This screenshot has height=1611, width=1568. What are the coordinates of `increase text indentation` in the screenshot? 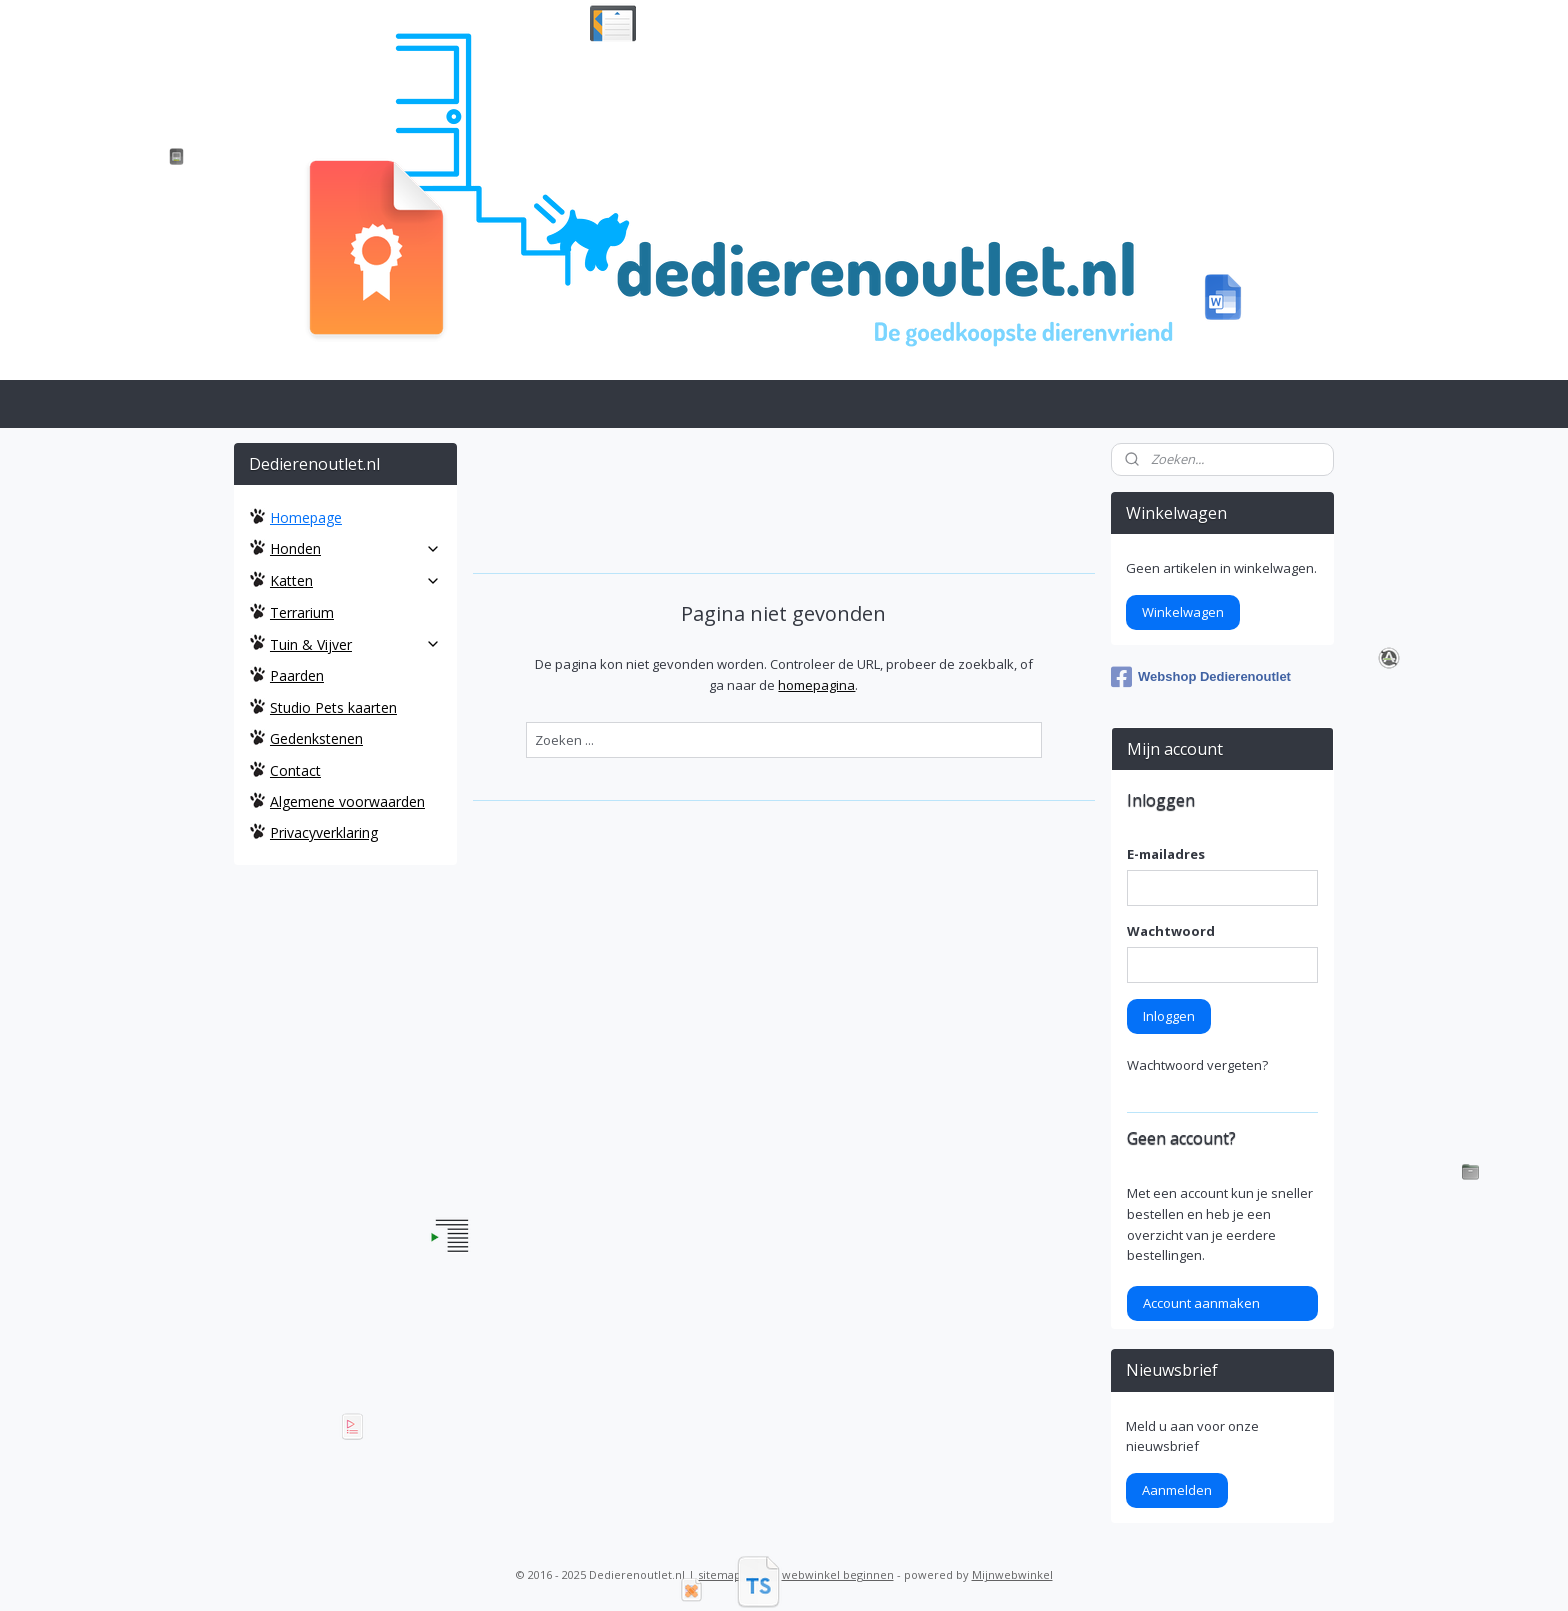 It's located at (450, 1236).